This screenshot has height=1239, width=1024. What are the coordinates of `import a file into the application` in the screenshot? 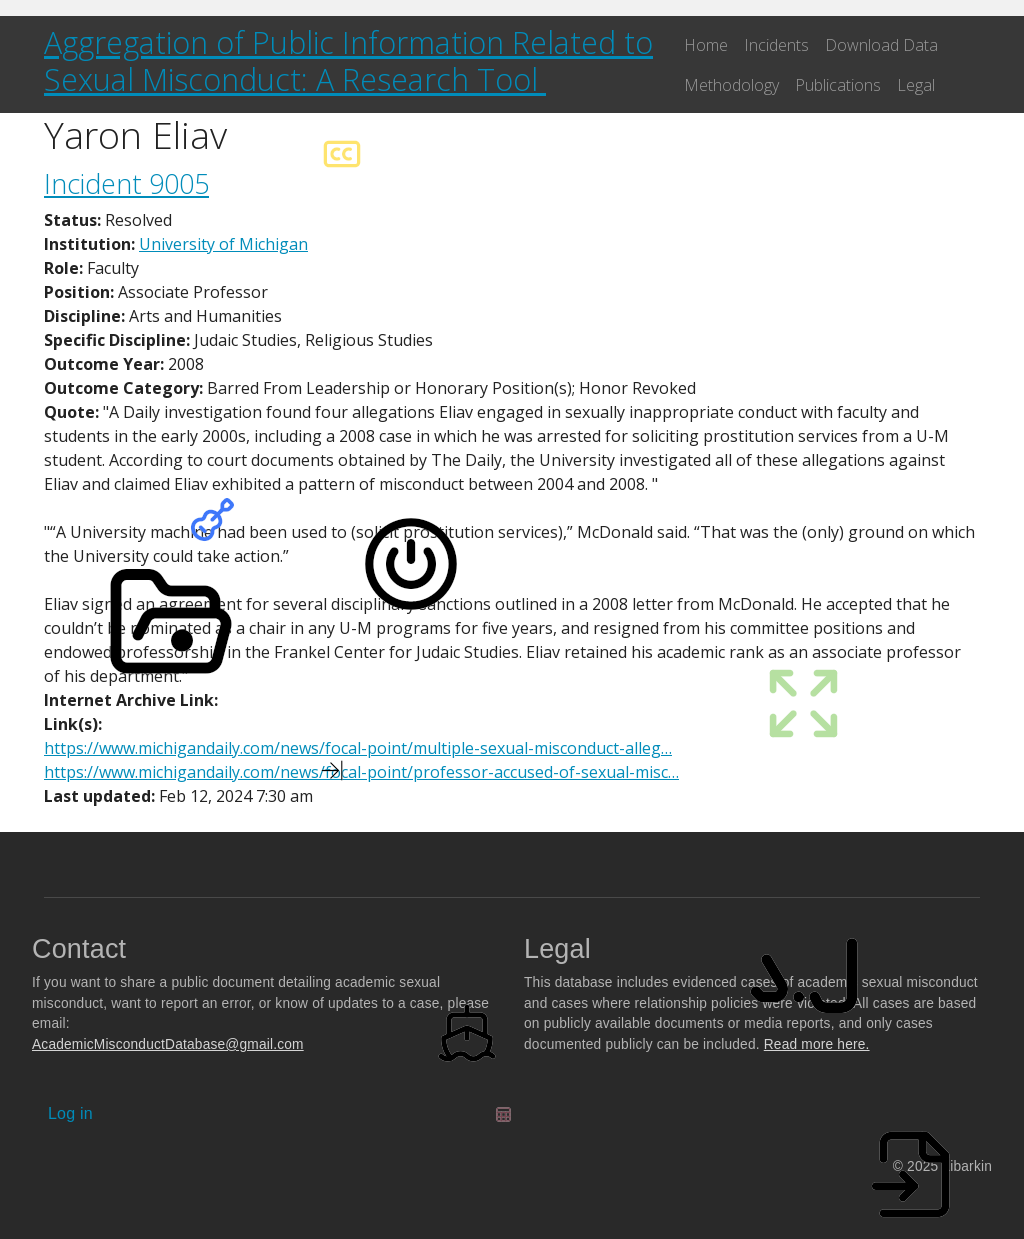 It's located at (914, 1174).